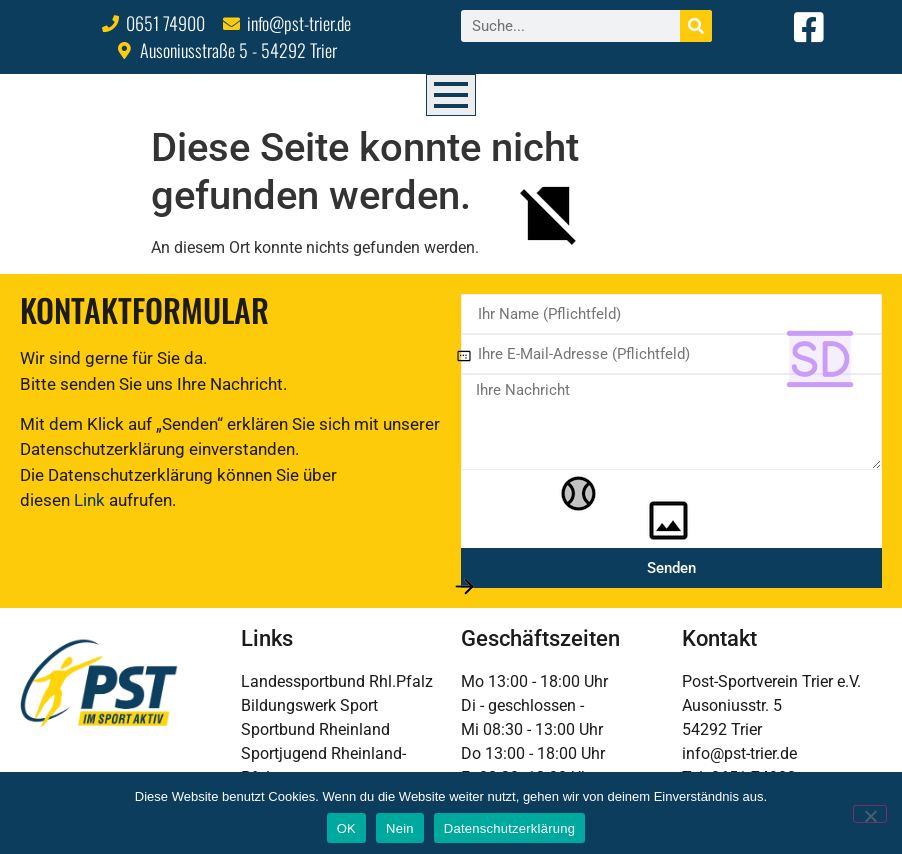 The width and height of the screenshot is (902, 854). Describe the element at coordinates (578, 493) in the screenshot. I see `access baseball scores and updates` at that location.